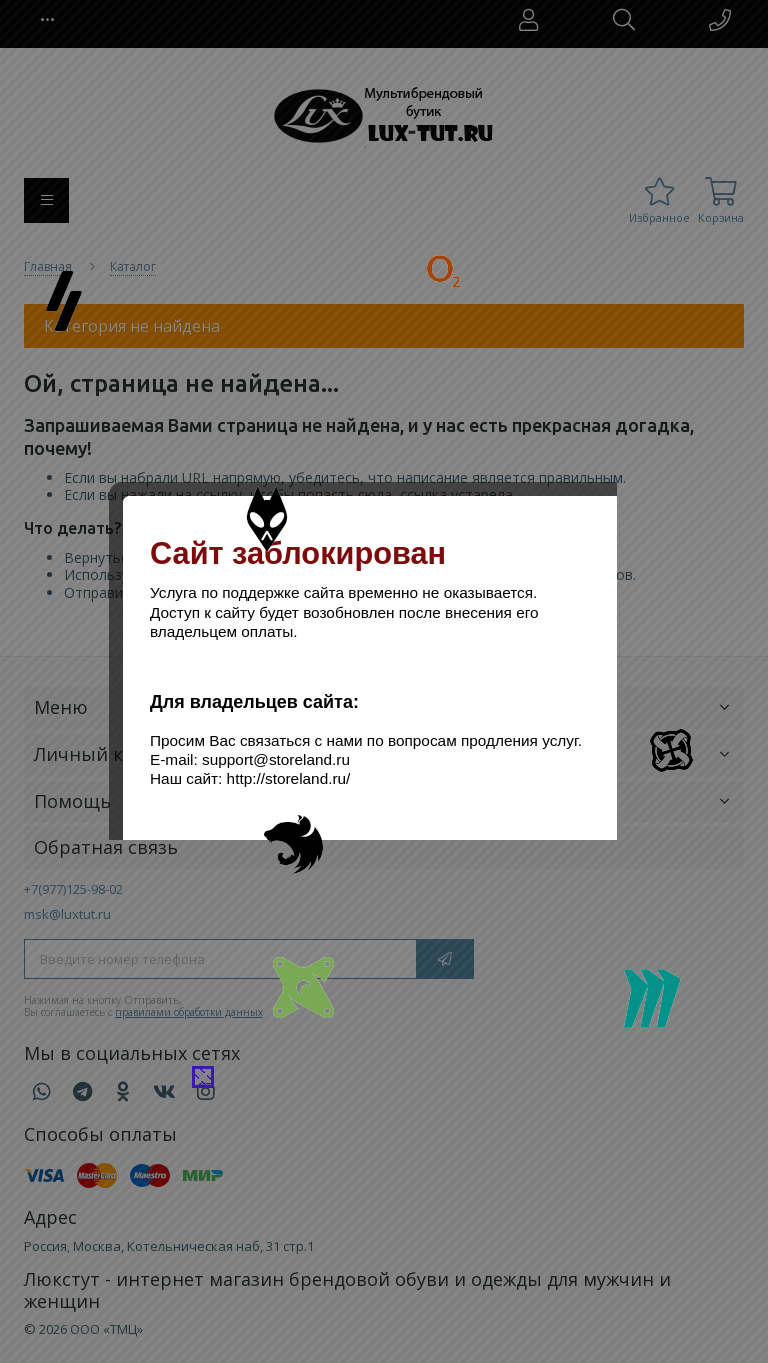  I want to click on open Winamp media player, so click(64, 301).